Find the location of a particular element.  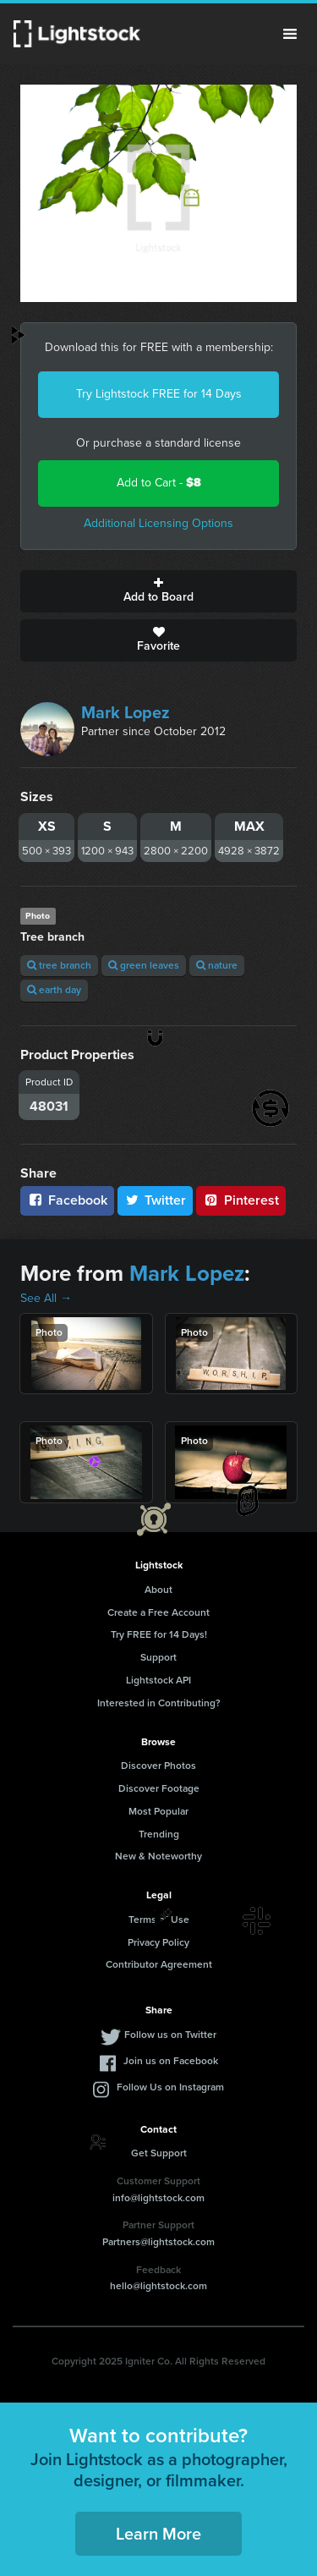

currency exchange or conversion is located at coordinates (271, 1108).